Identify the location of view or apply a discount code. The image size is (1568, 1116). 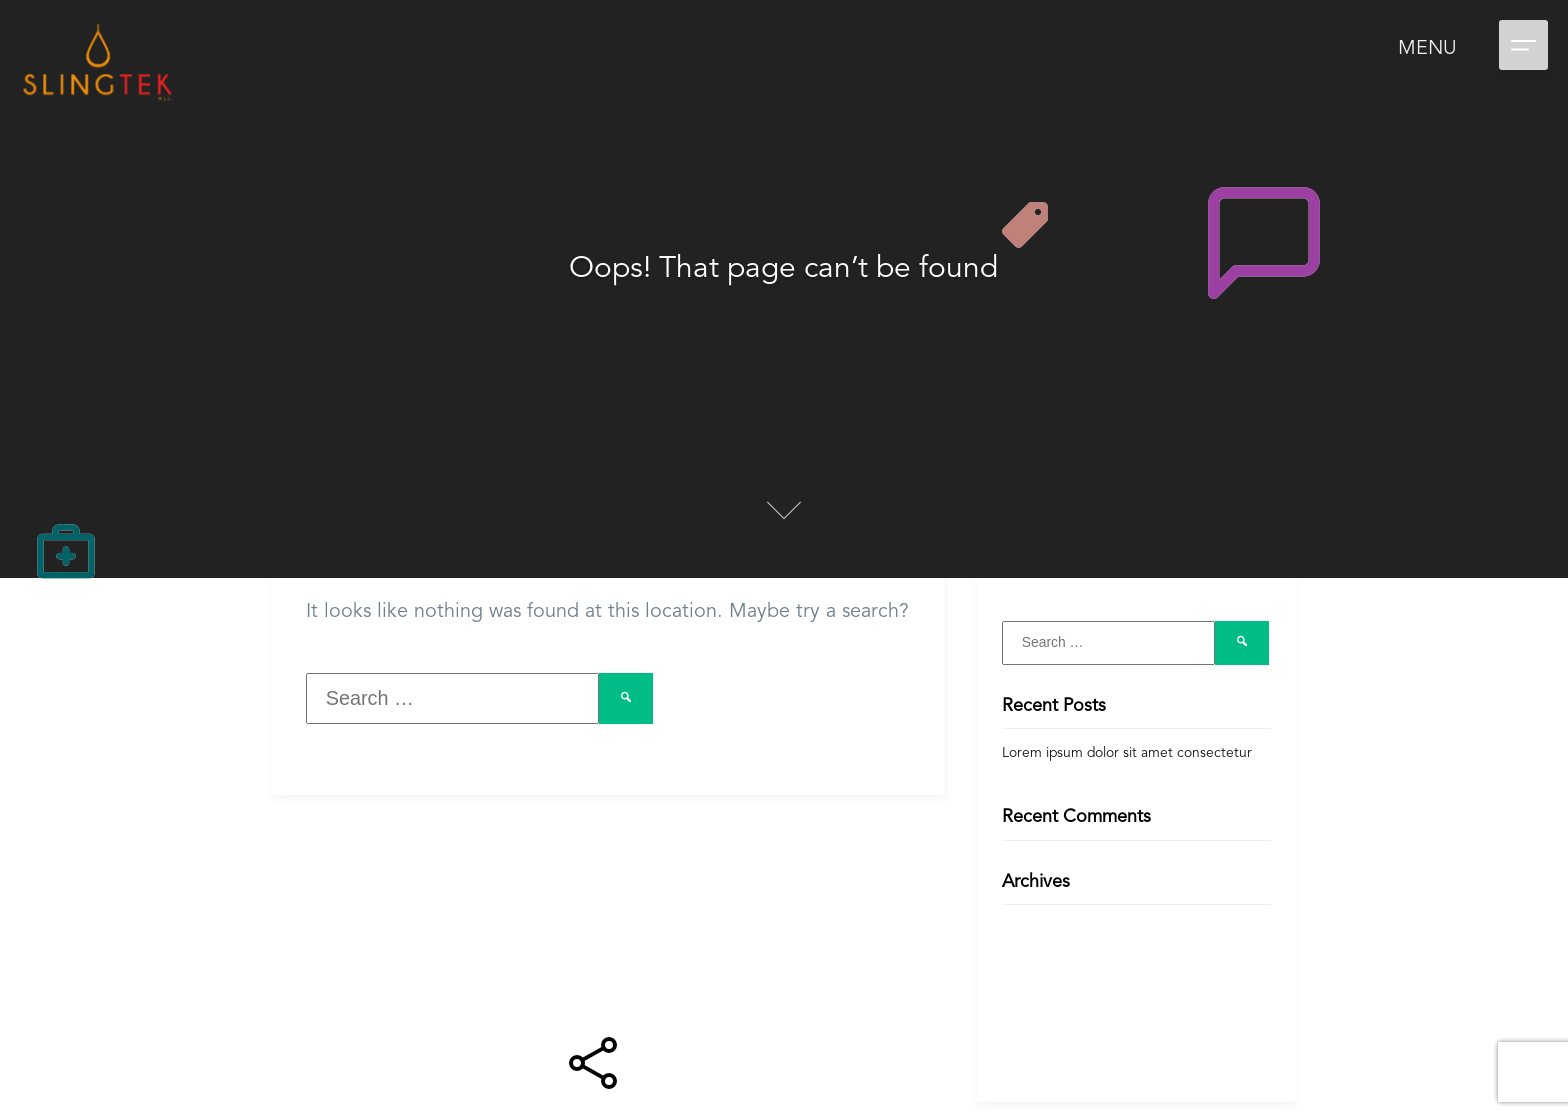
(1025, 225).